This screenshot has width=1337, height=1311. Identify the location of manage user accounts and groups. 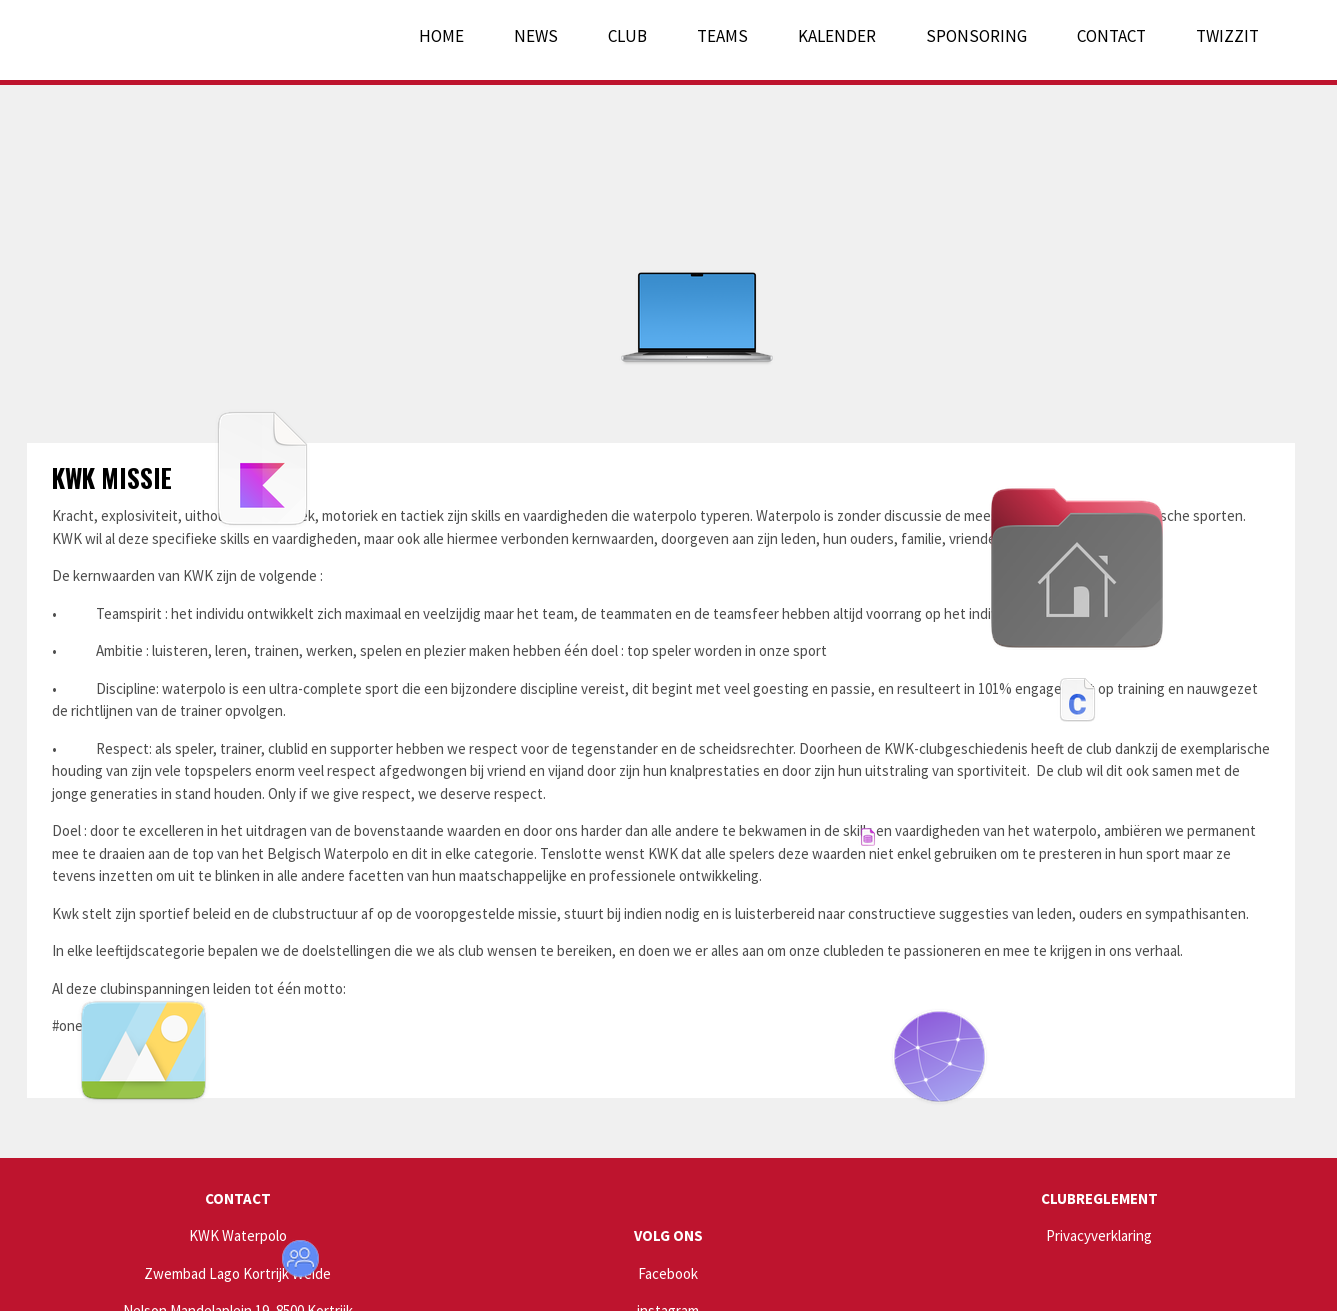
(300, 1258).